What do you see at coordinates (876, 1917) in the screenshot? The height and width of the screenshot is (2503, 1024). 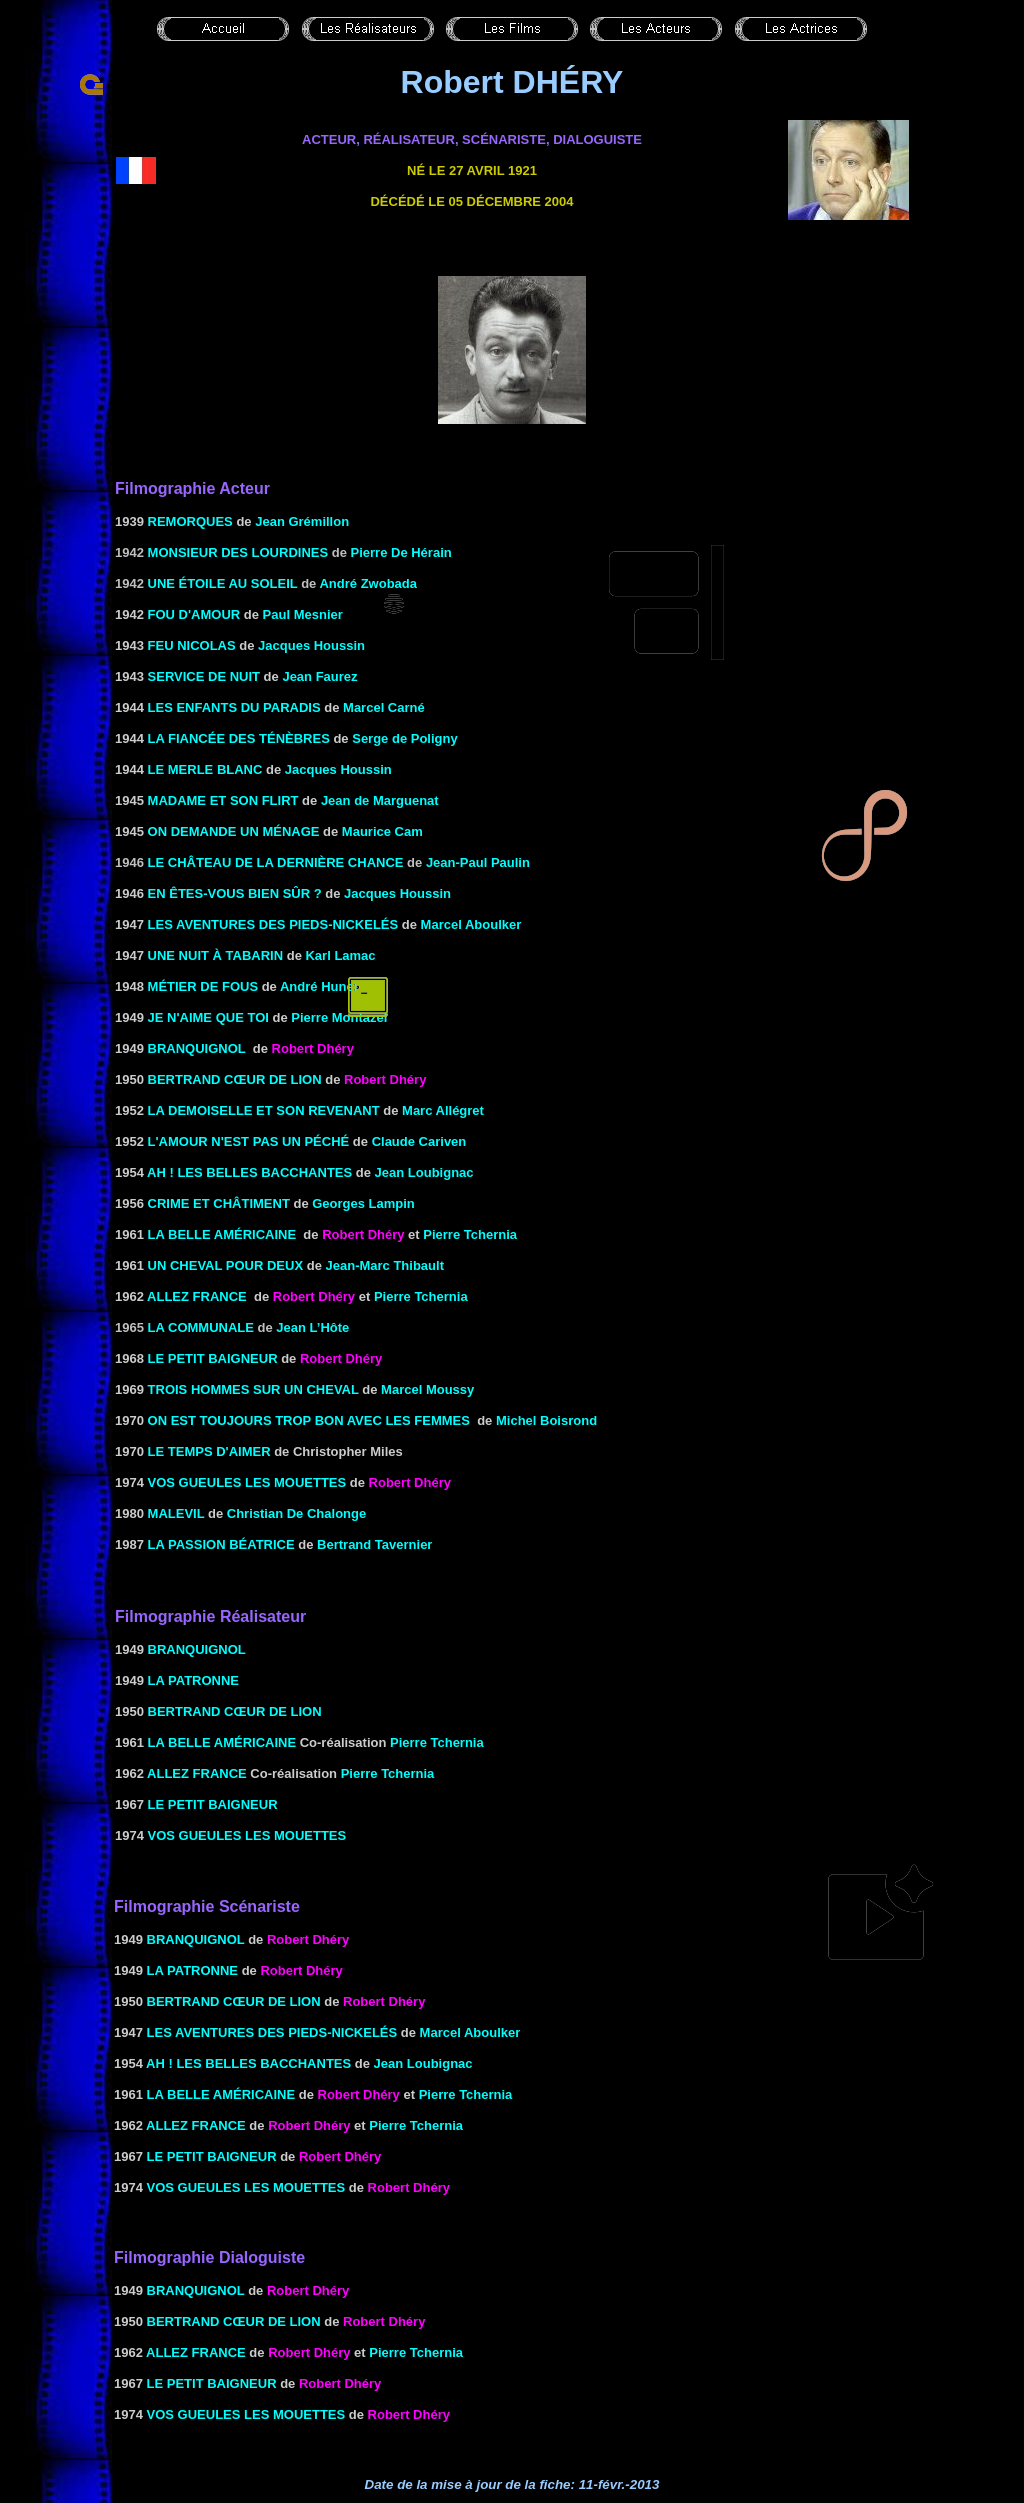 I see `access AI-powered video features` at bounding box center [876, 1917].